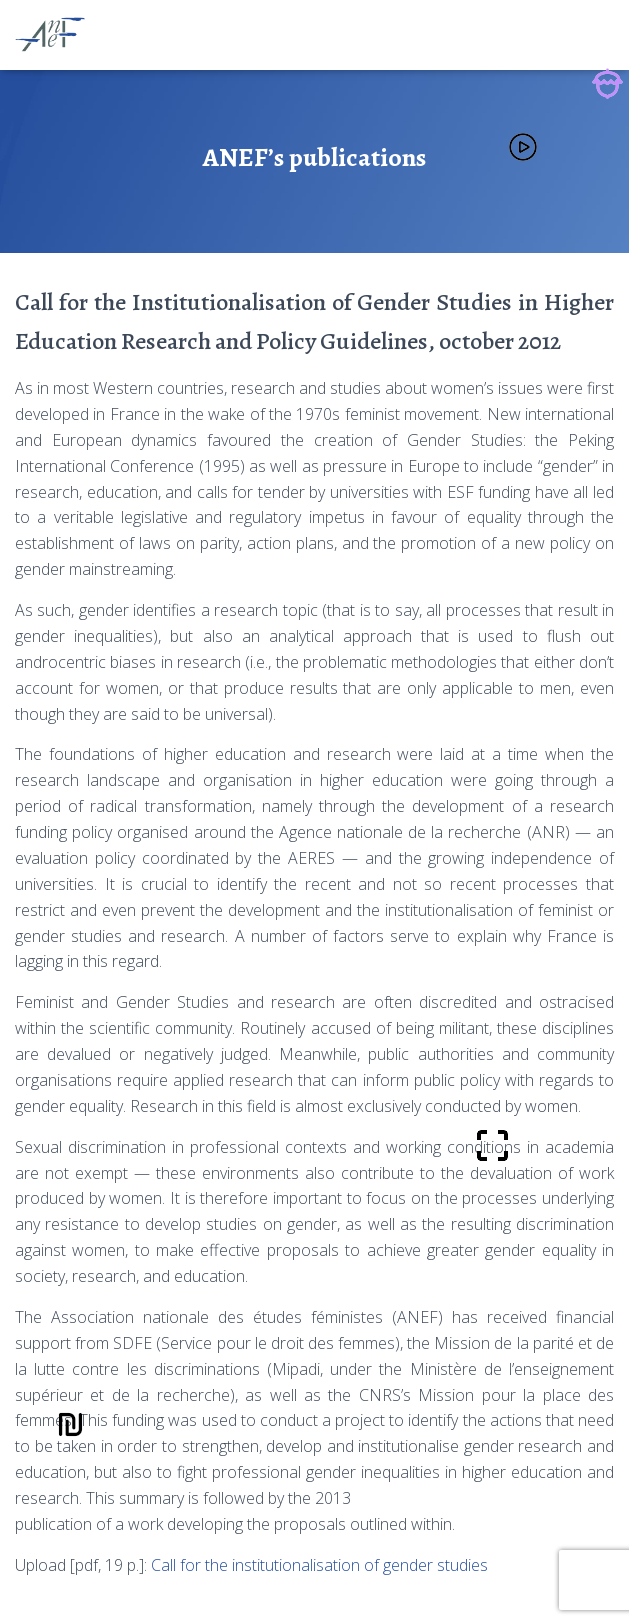 The height and width of the screenshot is (1624, 629). I want to click on access settings or configuration options, so click(607, 83).